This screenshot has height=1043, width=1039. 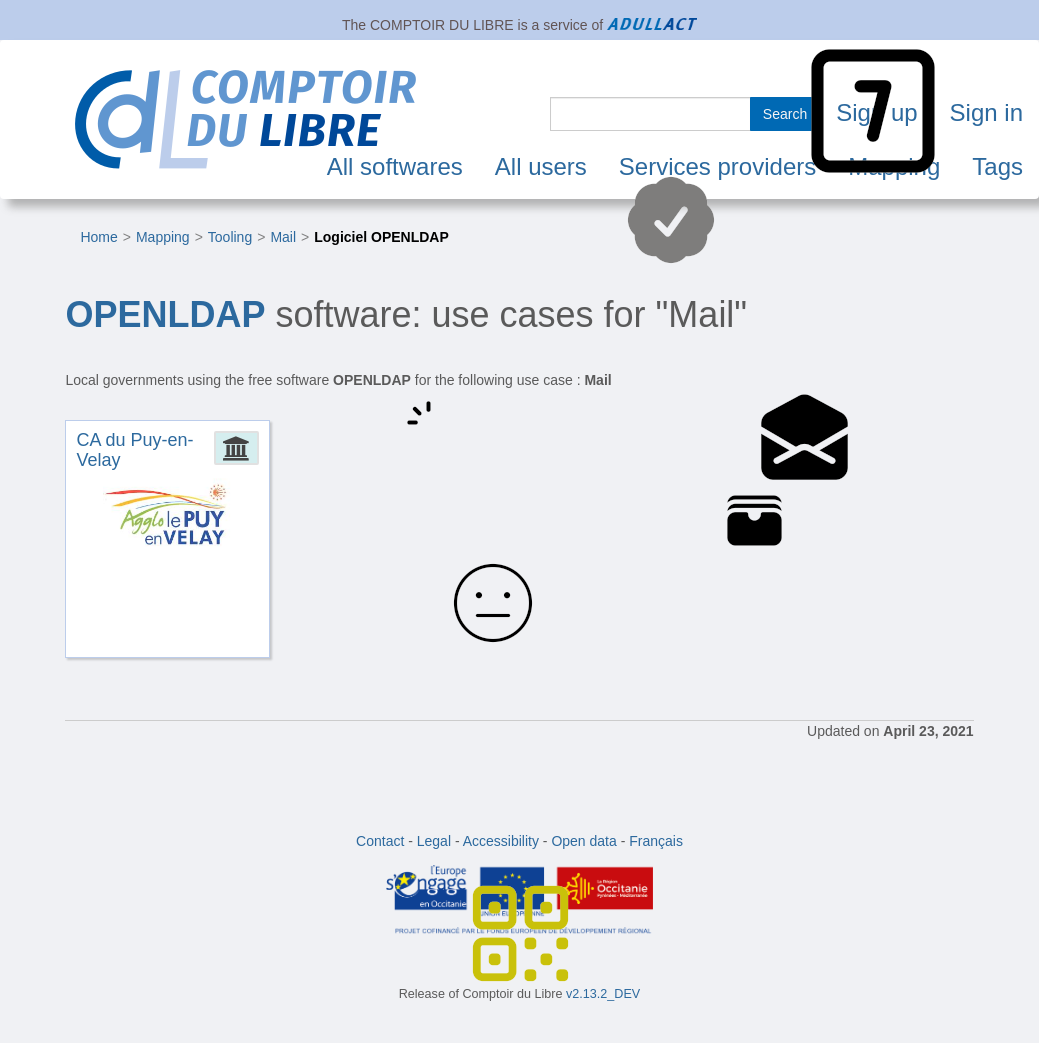 What do you see at coordinates (754, 520) in the screenshot?
I see `access your digital wallet` at bounding box center [754, 520].